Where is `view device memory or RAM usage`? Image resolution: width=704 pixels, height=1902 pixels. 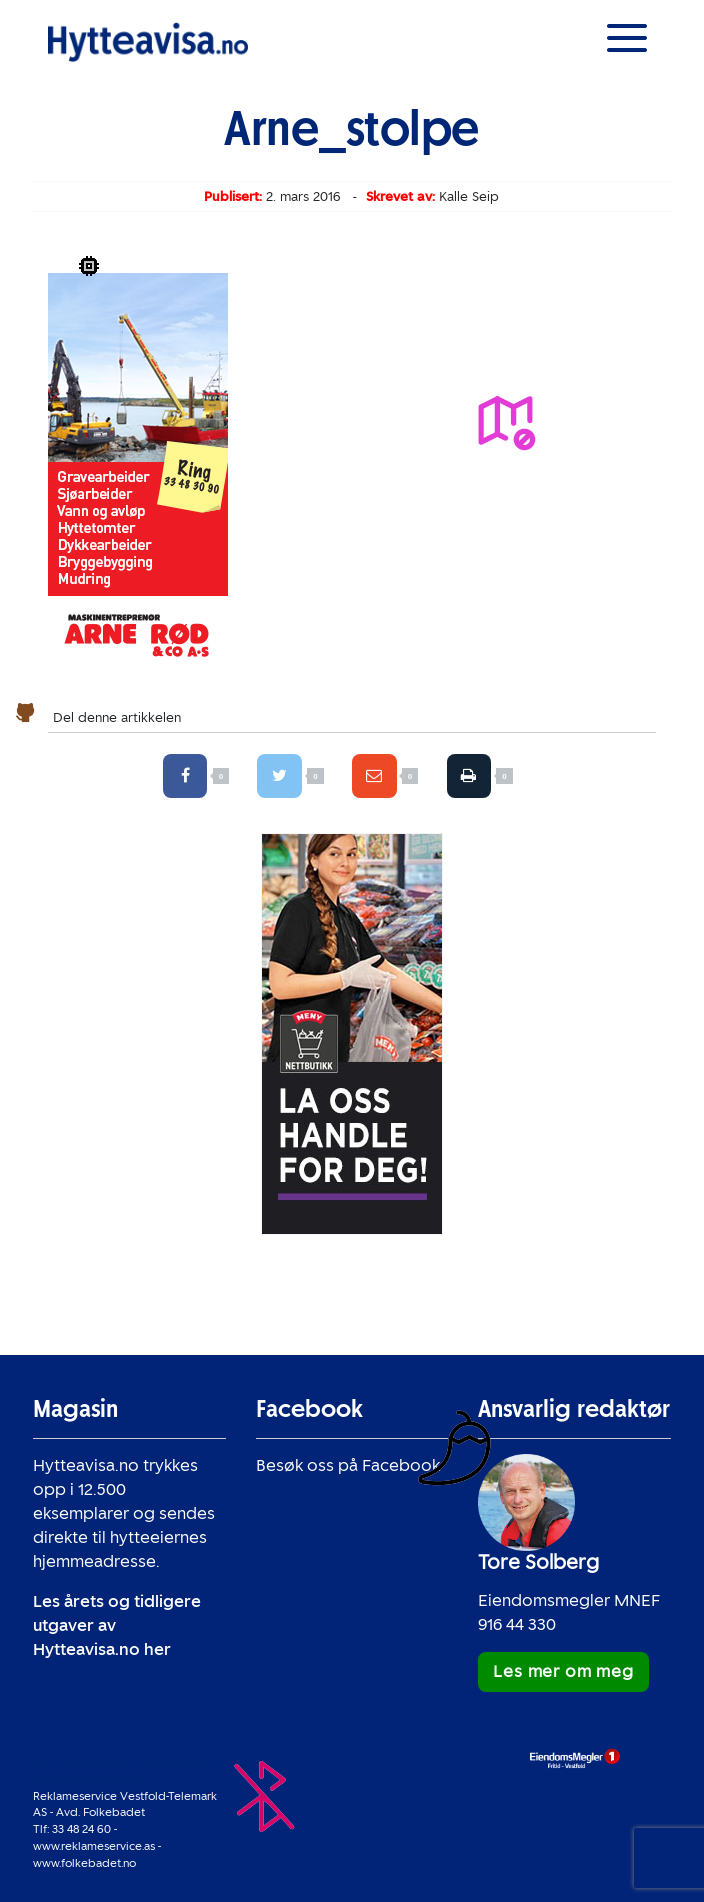
view device memory or RAM usage is located at coordinates (89, 266).